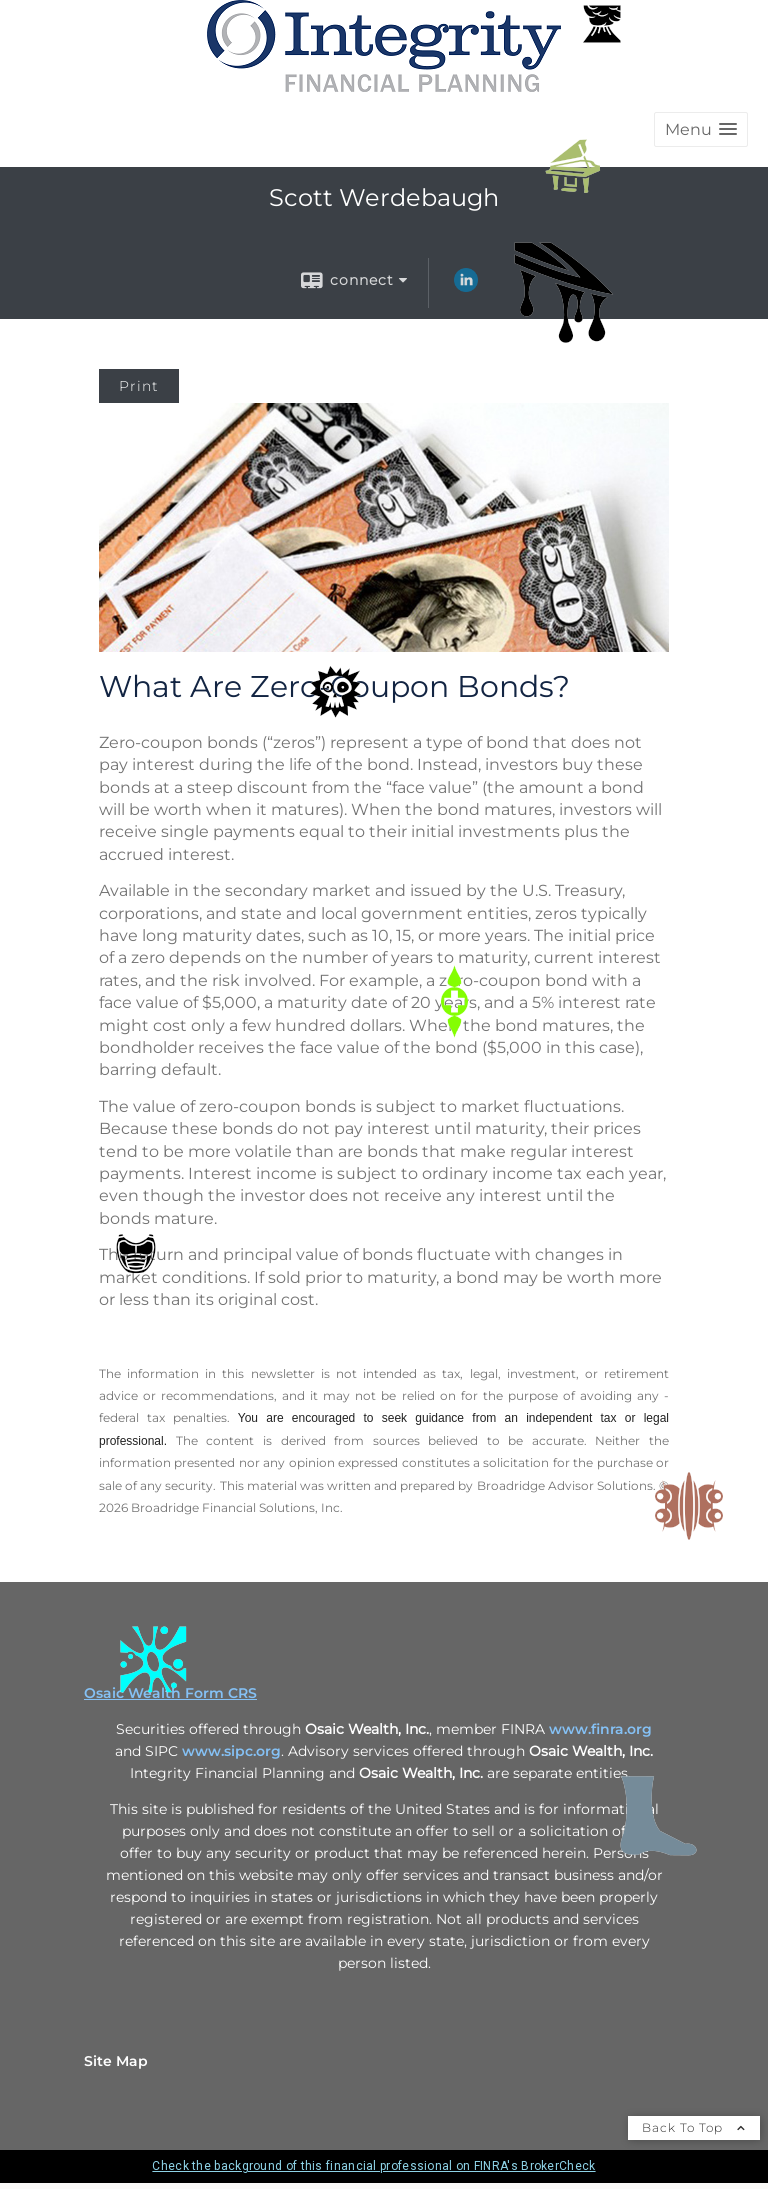 The image size is (768, 2189). Describe the element at coordinates (689, 1506) in the screenshot. I see `abstract game element or power-up indicator` at that location.